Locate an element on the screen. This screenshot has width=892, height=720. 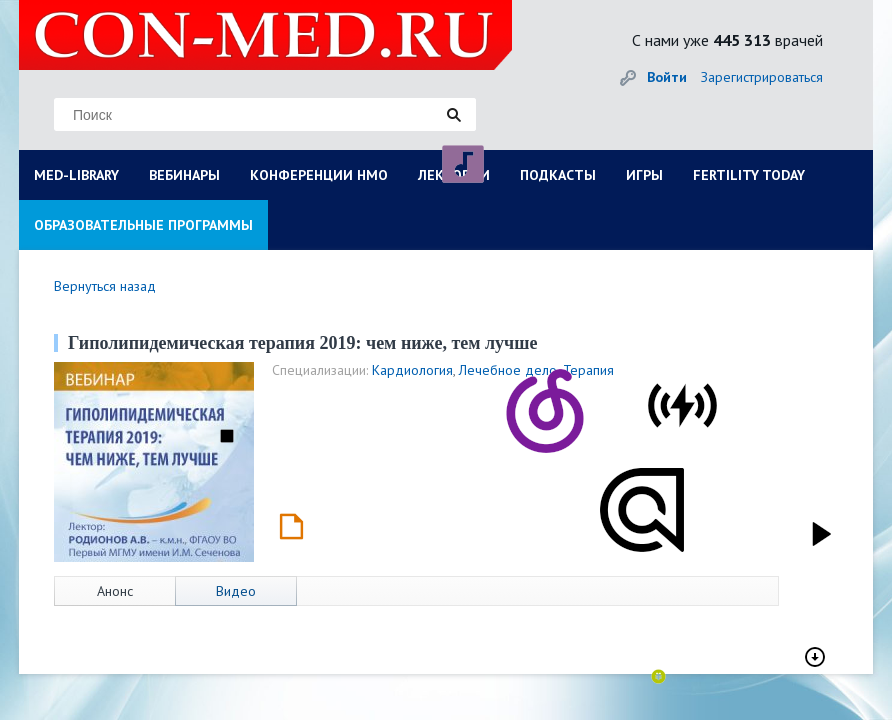
play or access music files is located at coordinates (463, 164).